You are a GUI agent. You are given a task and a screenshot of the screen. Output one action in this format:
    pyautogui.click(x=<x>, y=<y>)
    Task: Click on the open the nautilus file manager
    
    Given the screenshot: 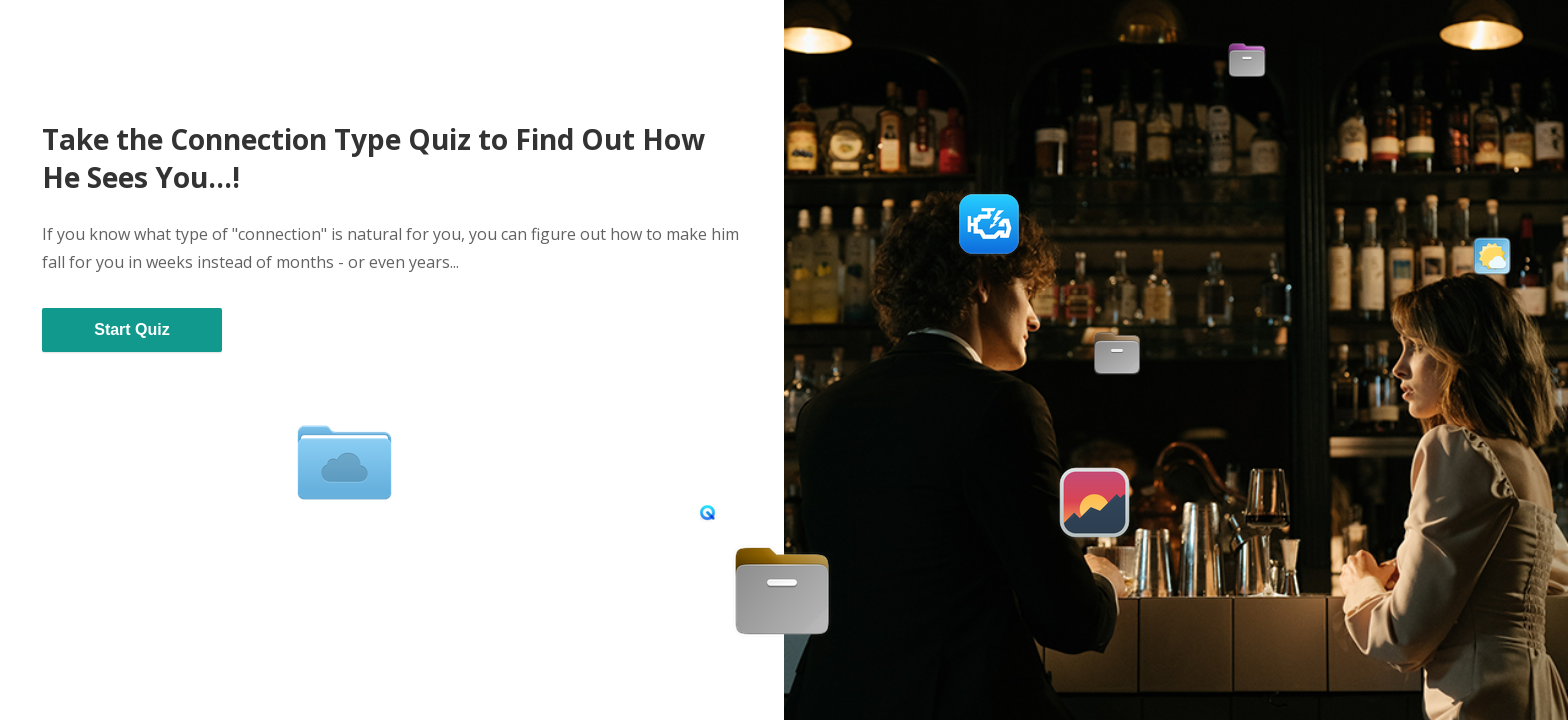 What is the action you would take?
    pyautogui.click(x=1247, y=60)
    